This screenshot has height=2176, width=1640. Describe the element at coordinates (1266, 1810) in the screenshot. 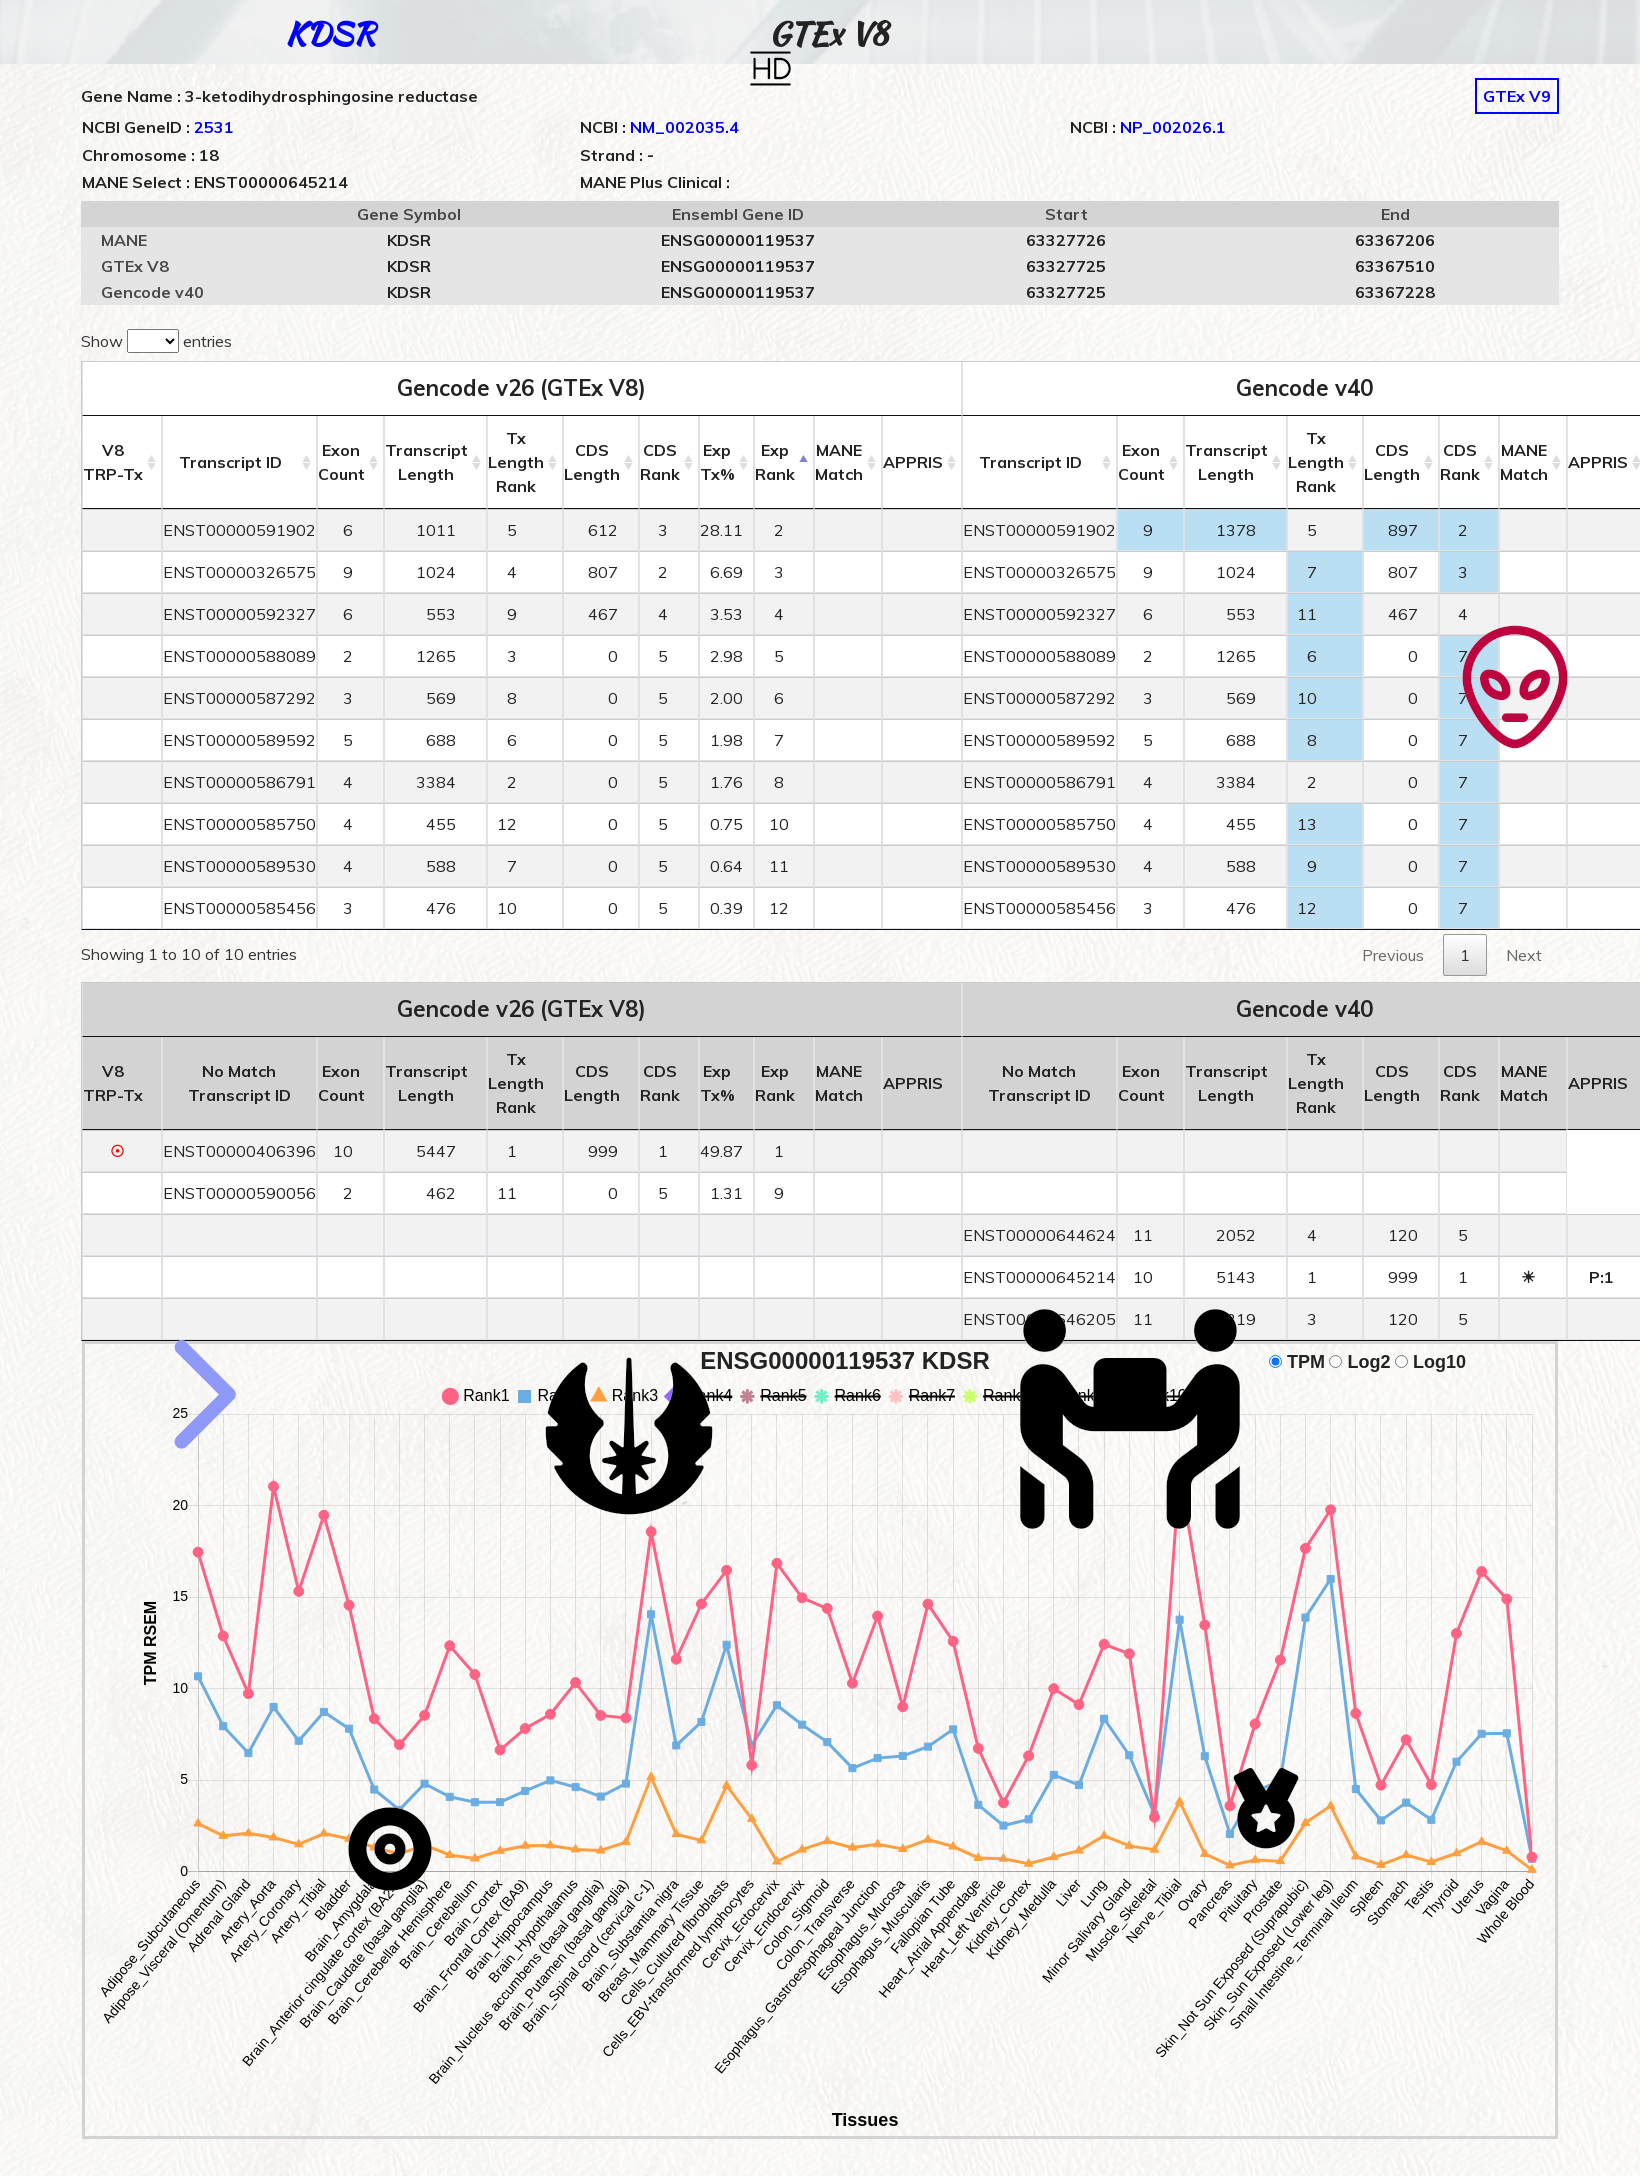

I see `view achievements or awards` at that location.